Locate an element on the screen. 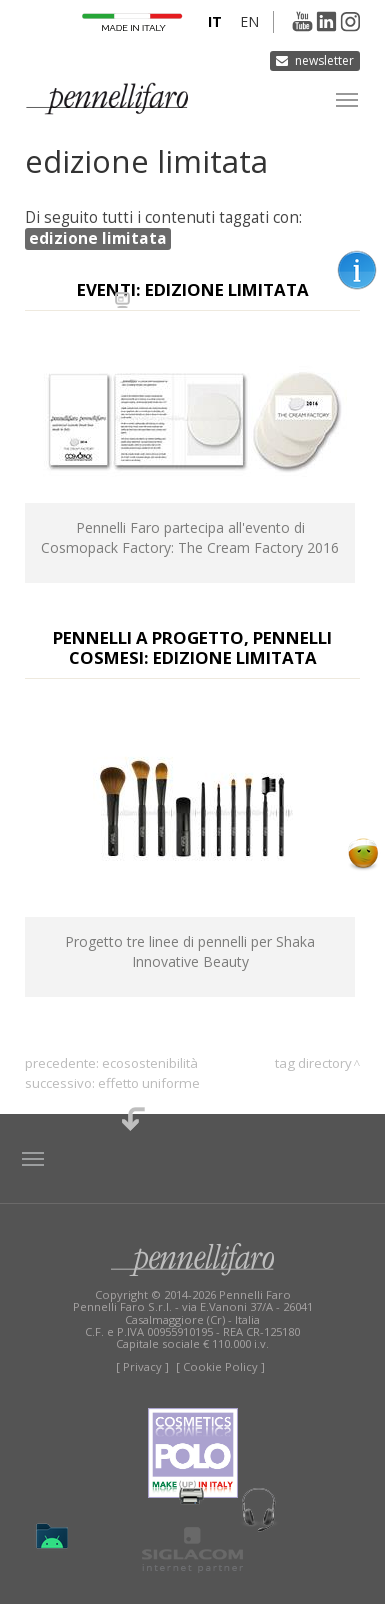  view information or details about an application is located at coordinates (357, 270).